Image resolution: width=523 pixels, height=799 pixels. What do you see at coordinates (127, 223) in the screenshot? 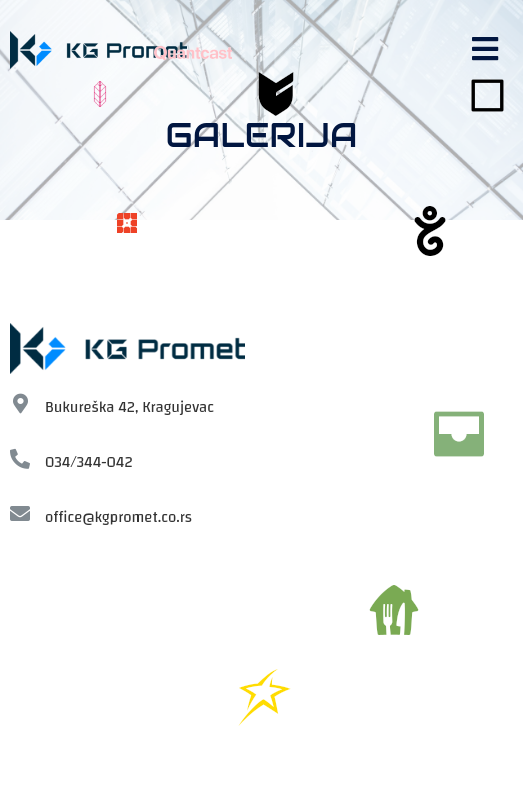
I see `wpengine brand logo` at bounding box center [127, 223].